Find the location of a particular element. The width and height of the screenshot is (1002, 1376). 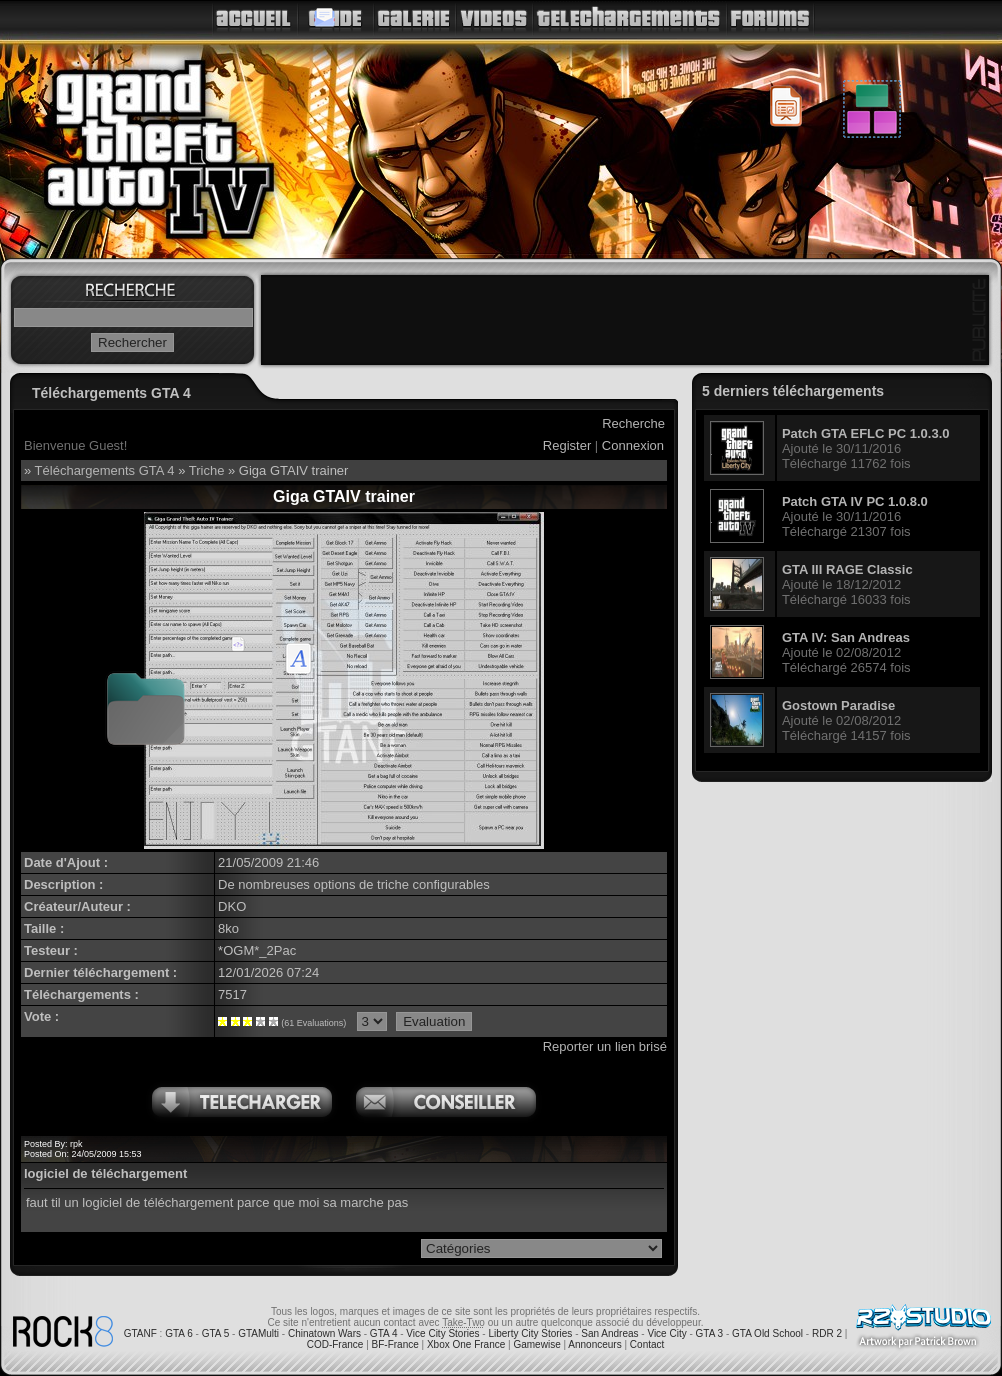

drop files here to move them into this folder is located at coordinates (146, 709).